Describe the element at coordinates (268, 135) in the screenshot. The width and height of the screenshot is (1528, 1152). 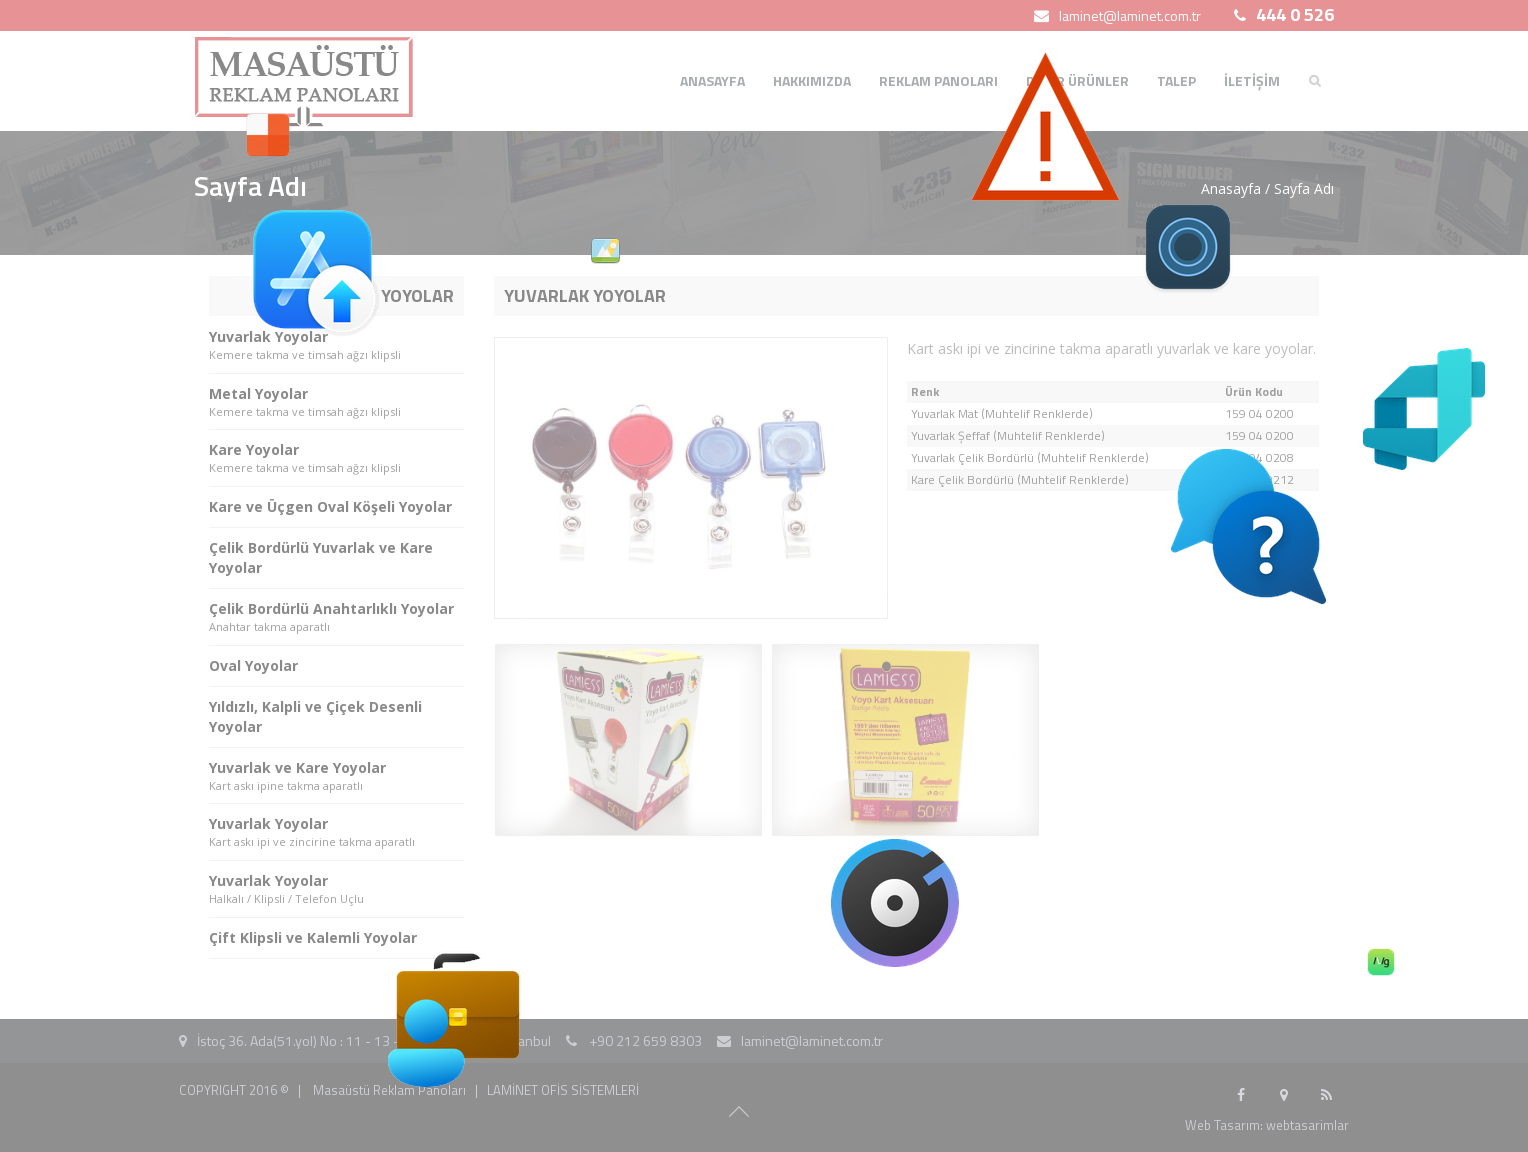
I see `switch to the top-left workspace` at that location.